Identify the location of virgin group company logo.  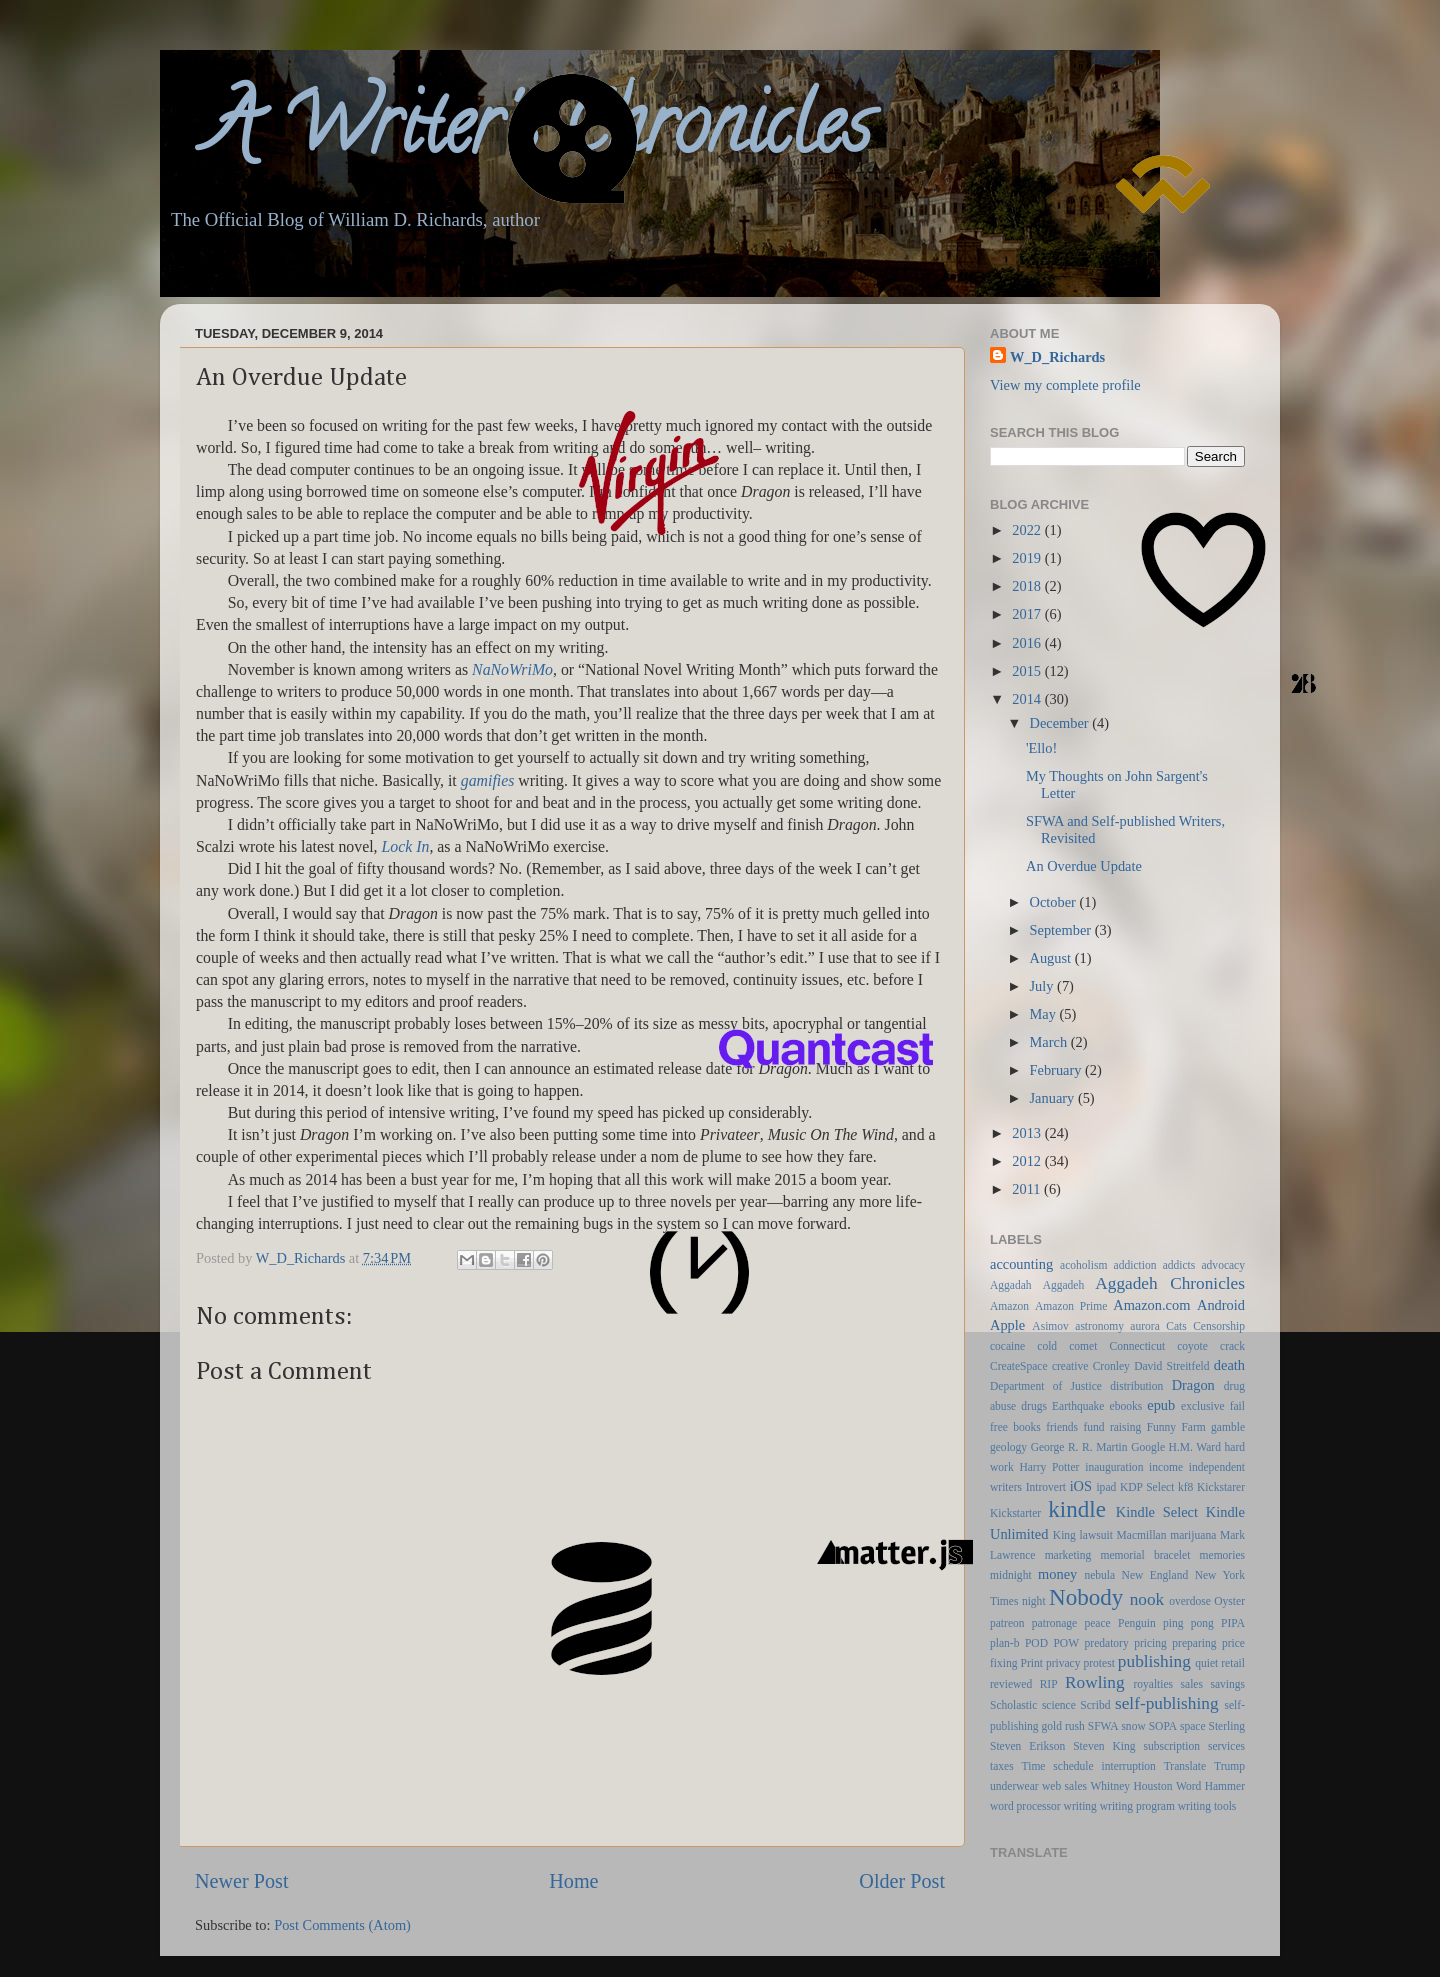
(649, 473).